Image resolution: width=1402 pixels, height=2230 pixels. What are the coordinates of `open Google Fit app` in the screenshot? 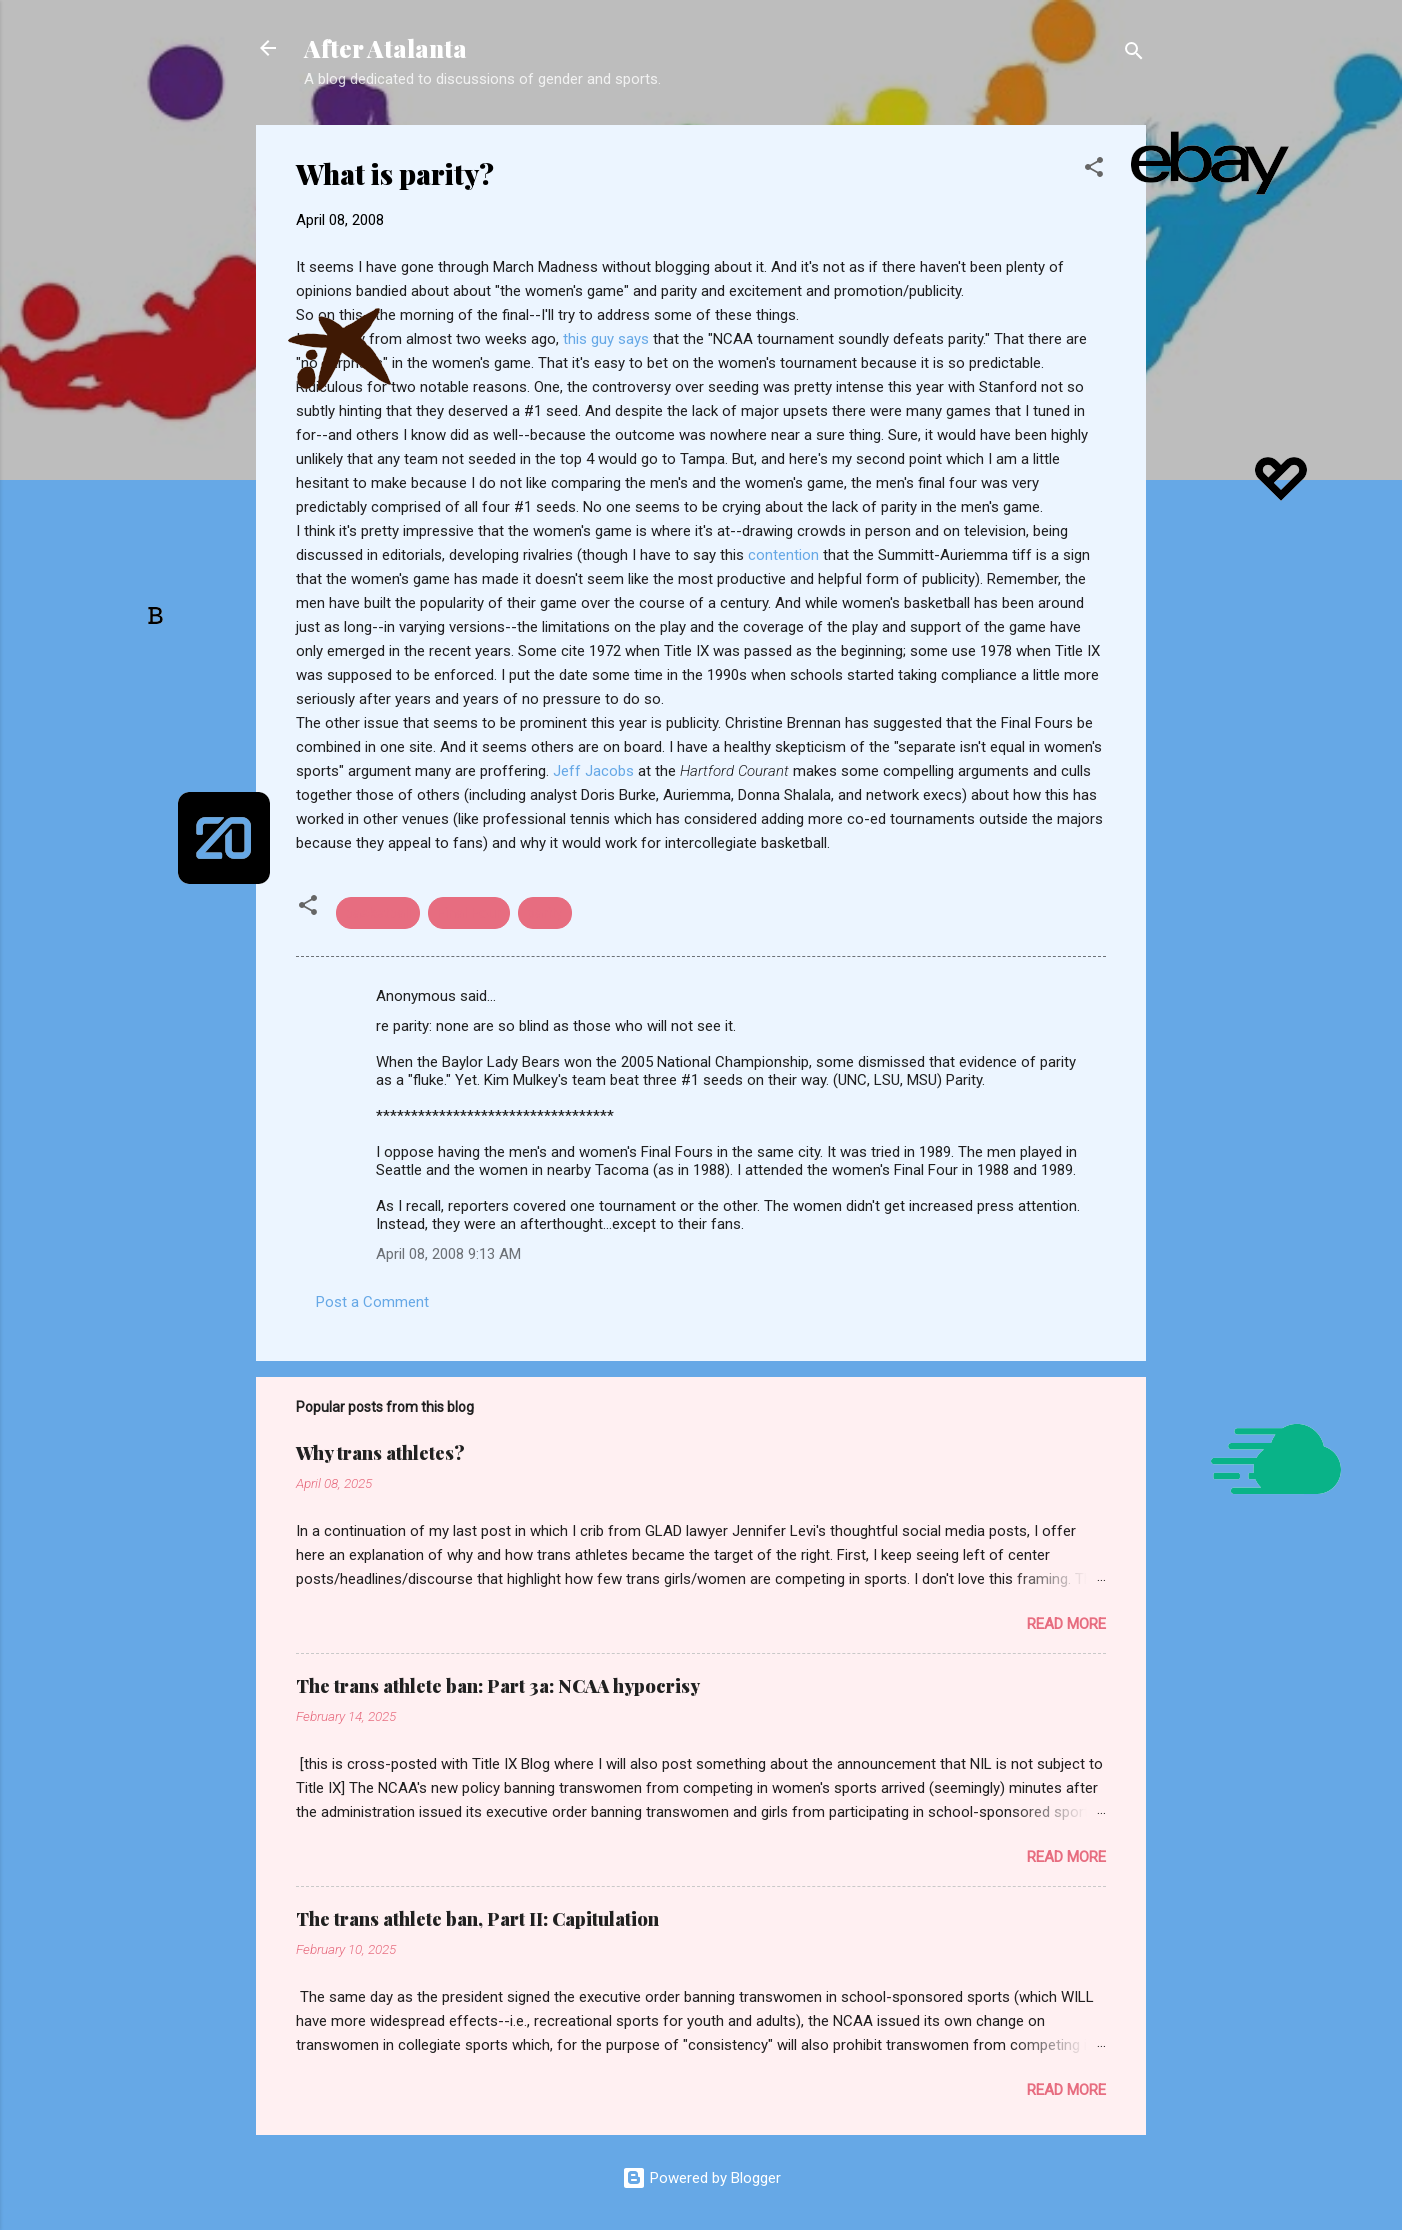 It's located at (1281, 479).